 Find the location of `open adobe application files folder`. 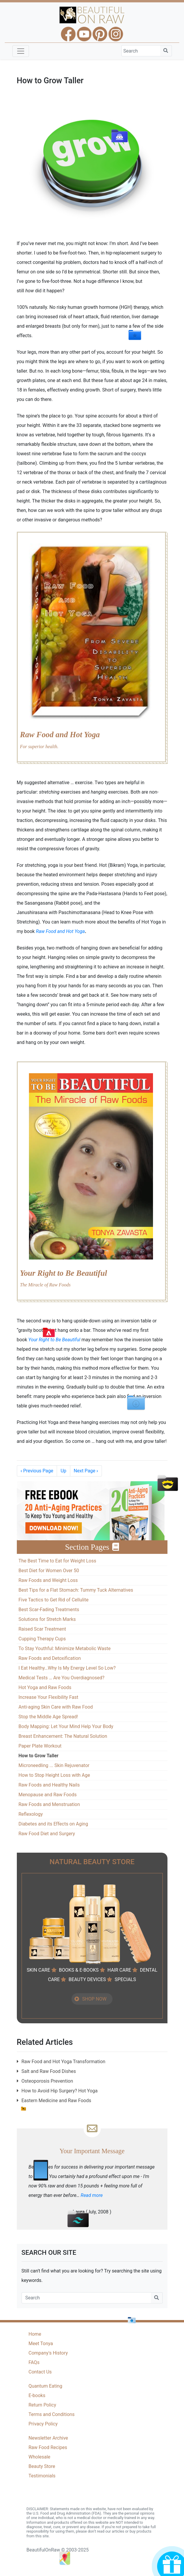

open adobe application files folder is located at coordinates (49, 1333).